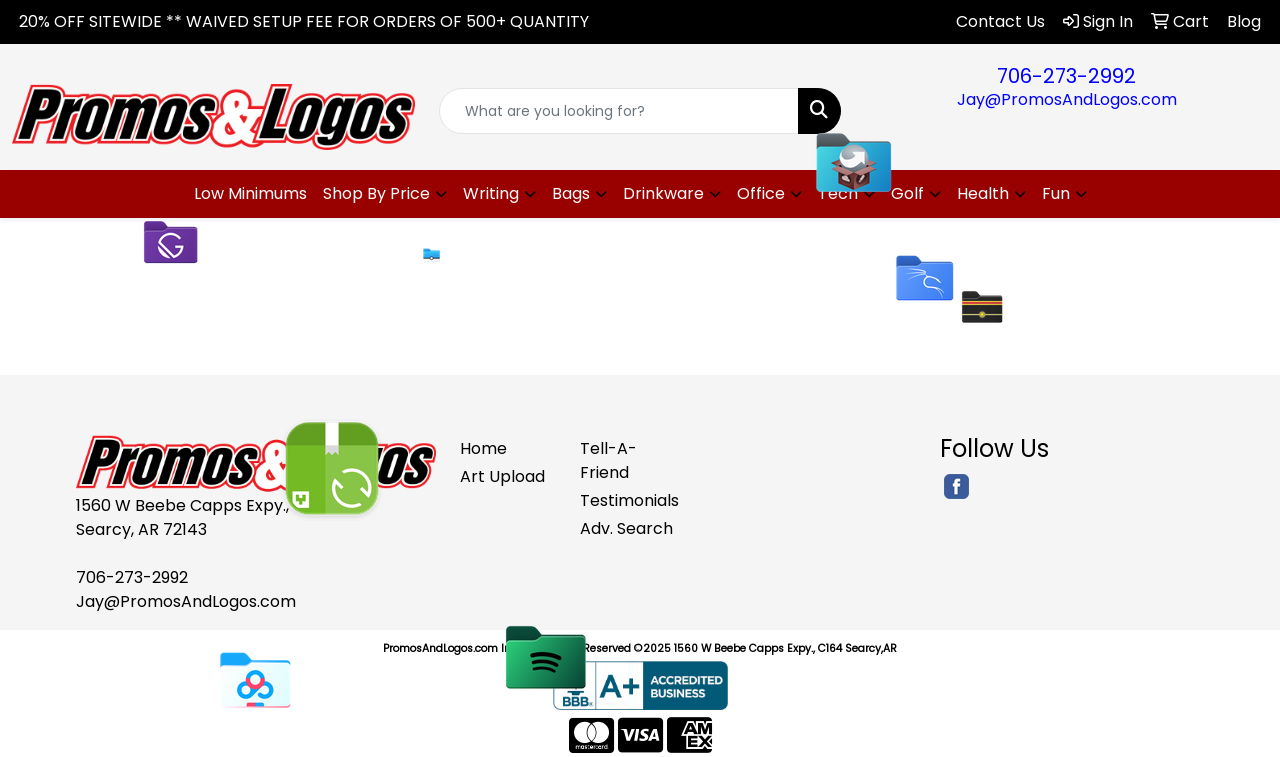 This screenshot has height=757, width=1280. What do you see at coordinates (170, 243) in the screenshot?
I see `folder containing Gatsby project files` at bounding box center [170, 243].